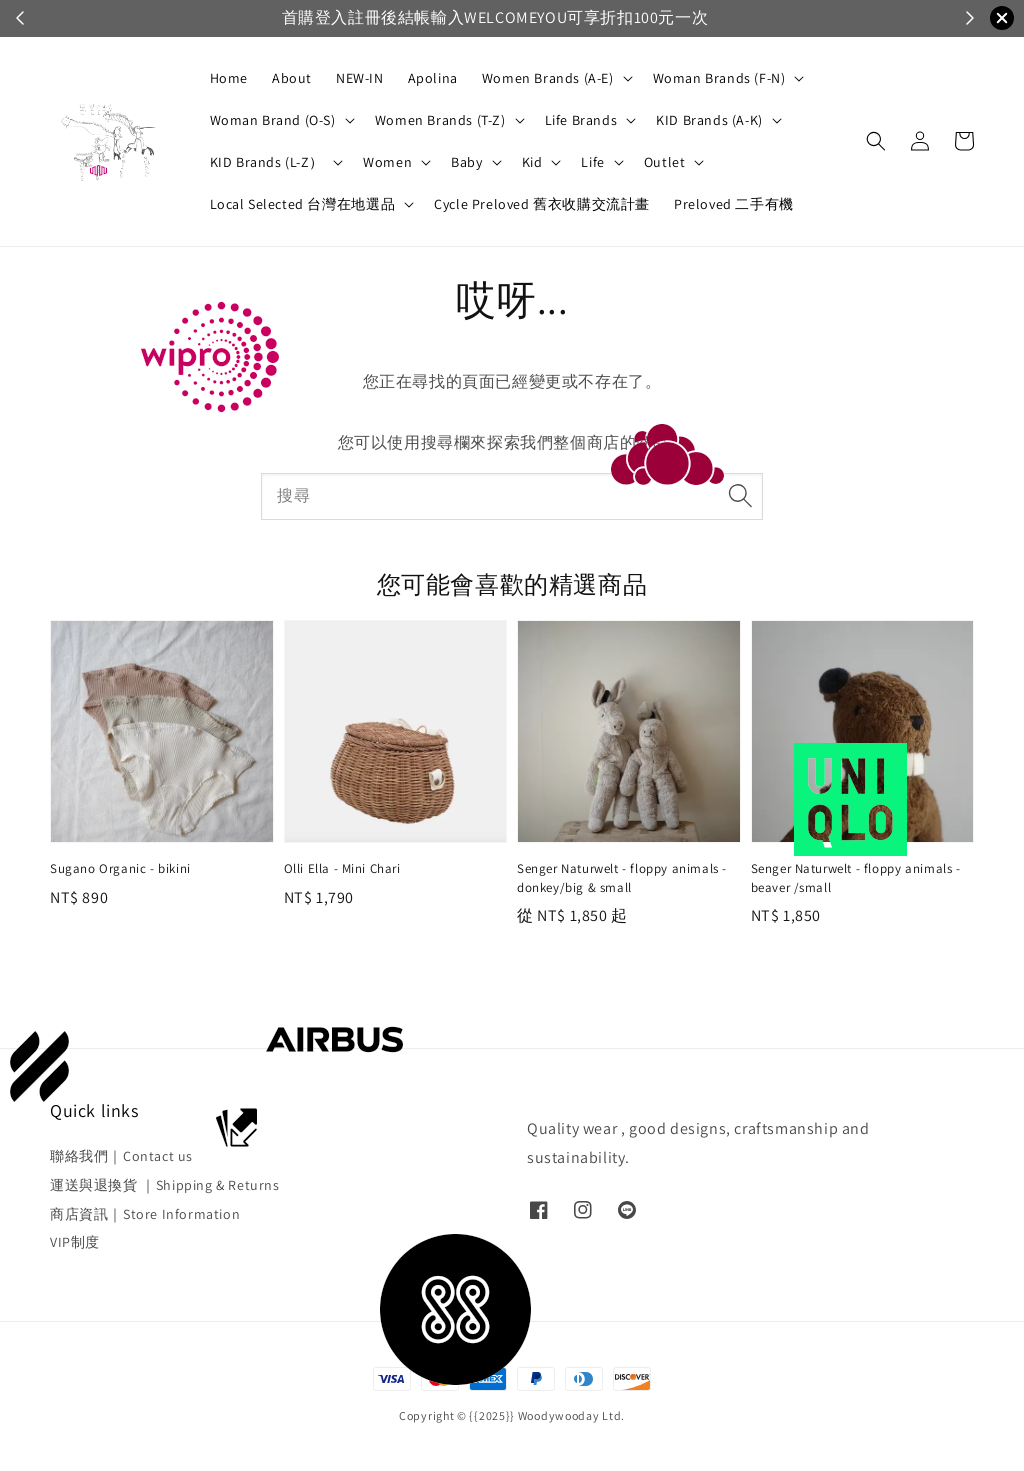 Image resolution: width=1024 pixels, height=1471 pixels. Describe the element at coordinates (850, 799) in the screenshot. I see `open the Uniqlo app or website` at that location.